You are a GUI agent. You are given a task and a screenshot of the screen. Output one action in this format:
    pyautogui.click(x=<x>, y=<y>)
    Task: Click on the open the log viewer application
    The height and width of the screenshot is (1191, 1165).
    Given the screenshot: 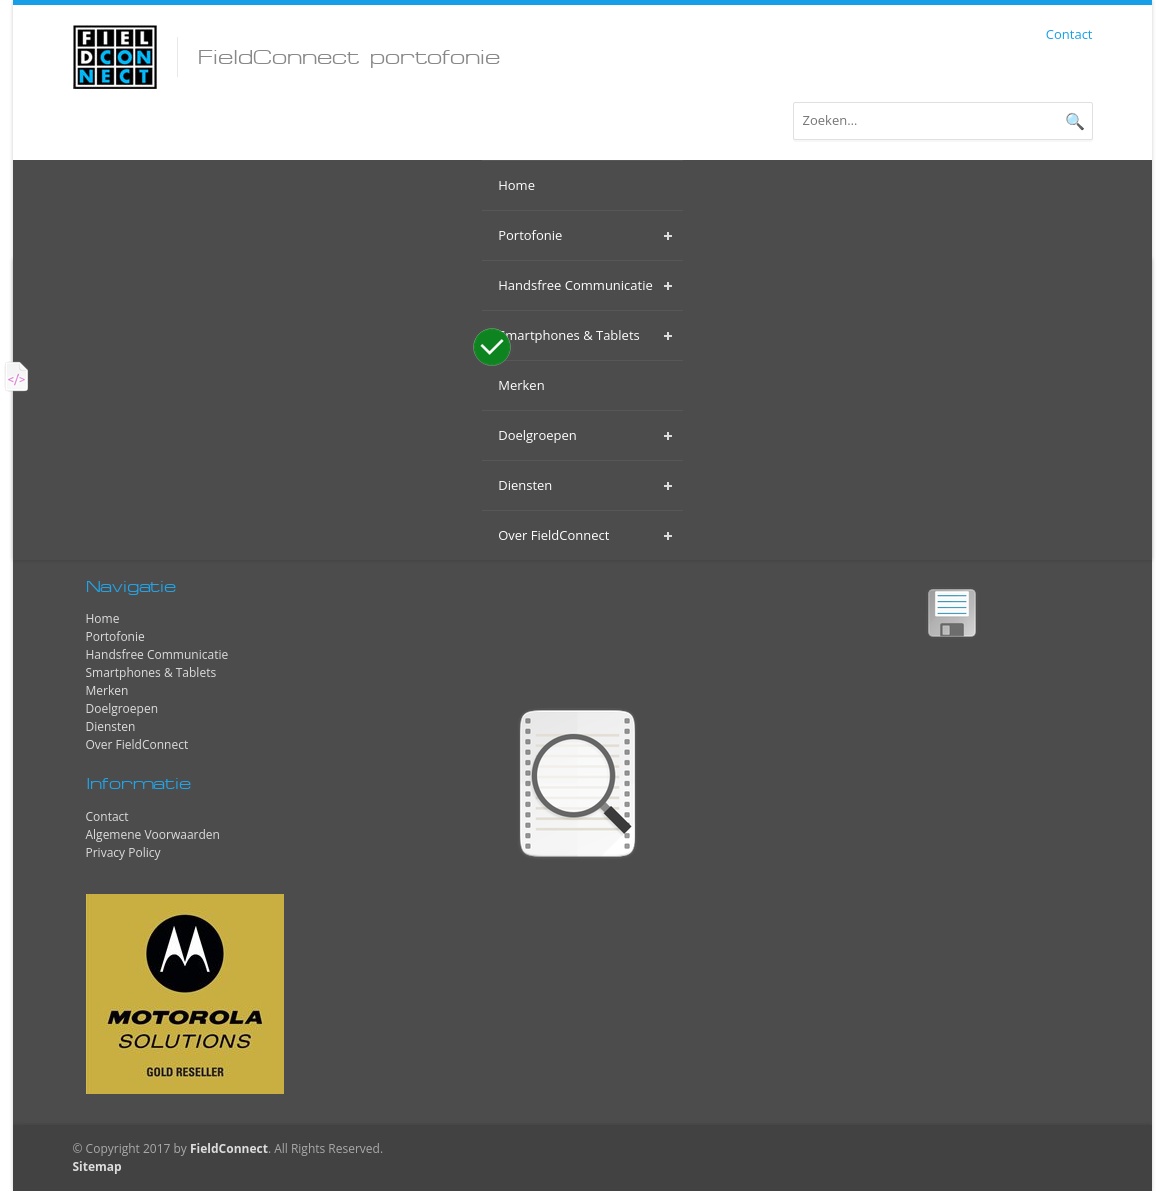 What is the action you would take?
    pyautogui.click(x=577, y=783)
    